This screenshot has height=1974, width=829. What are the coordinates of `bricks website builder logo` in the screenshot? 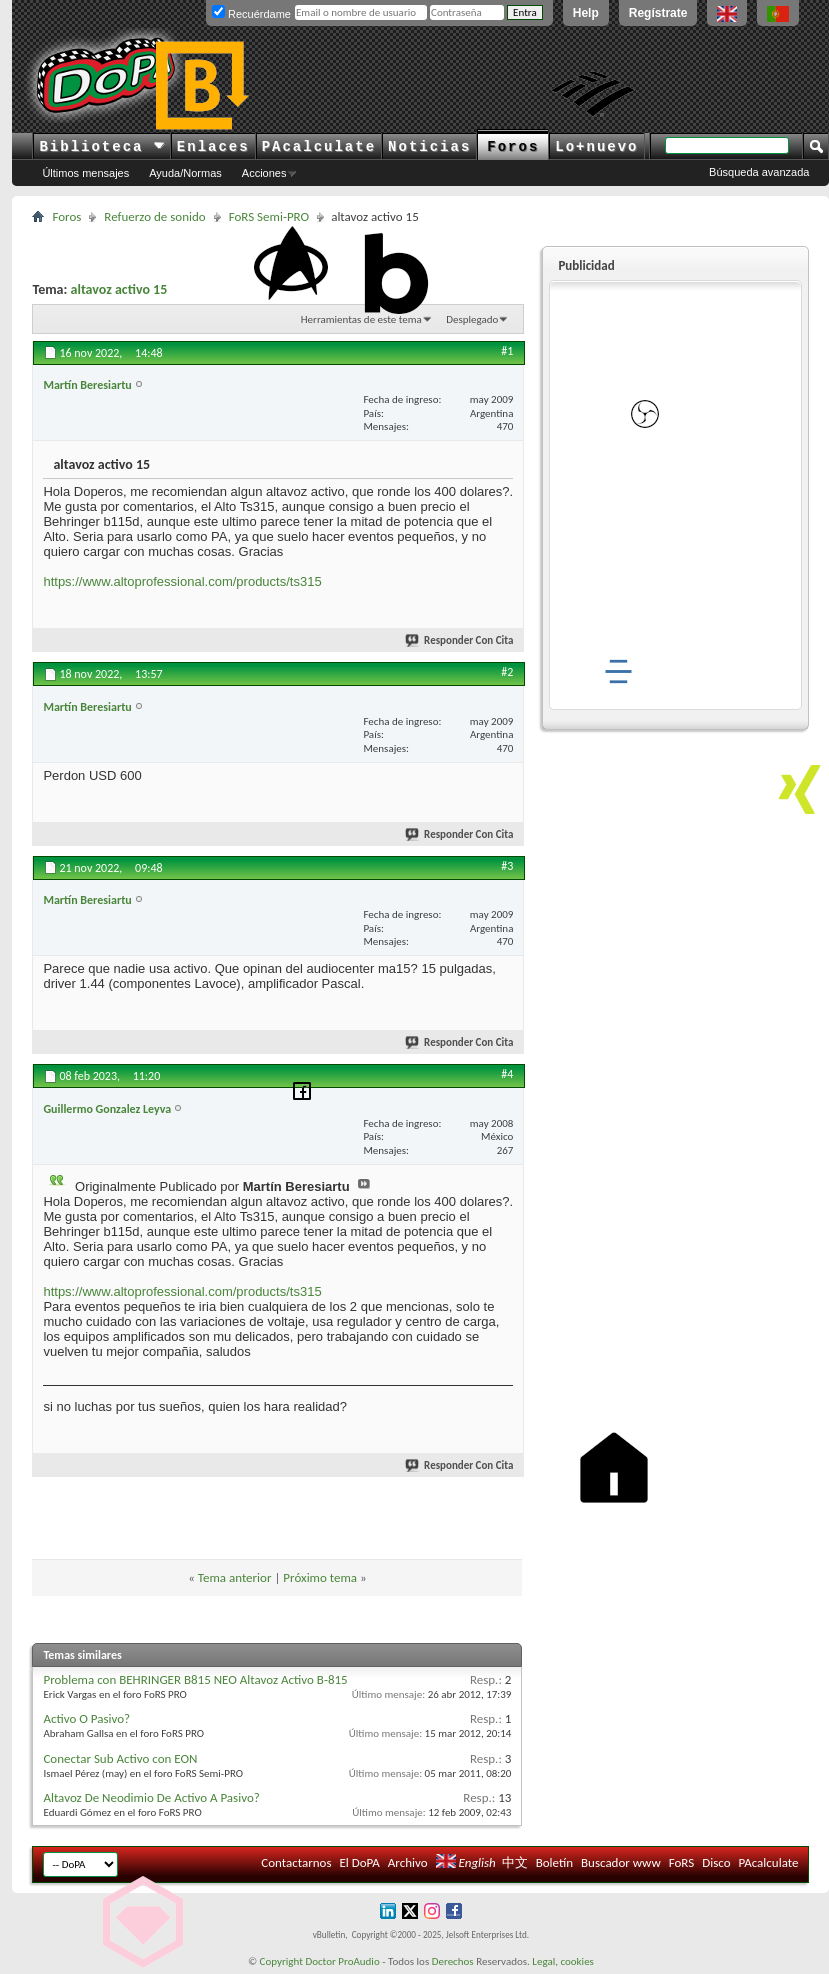 It's located at (396, 273).